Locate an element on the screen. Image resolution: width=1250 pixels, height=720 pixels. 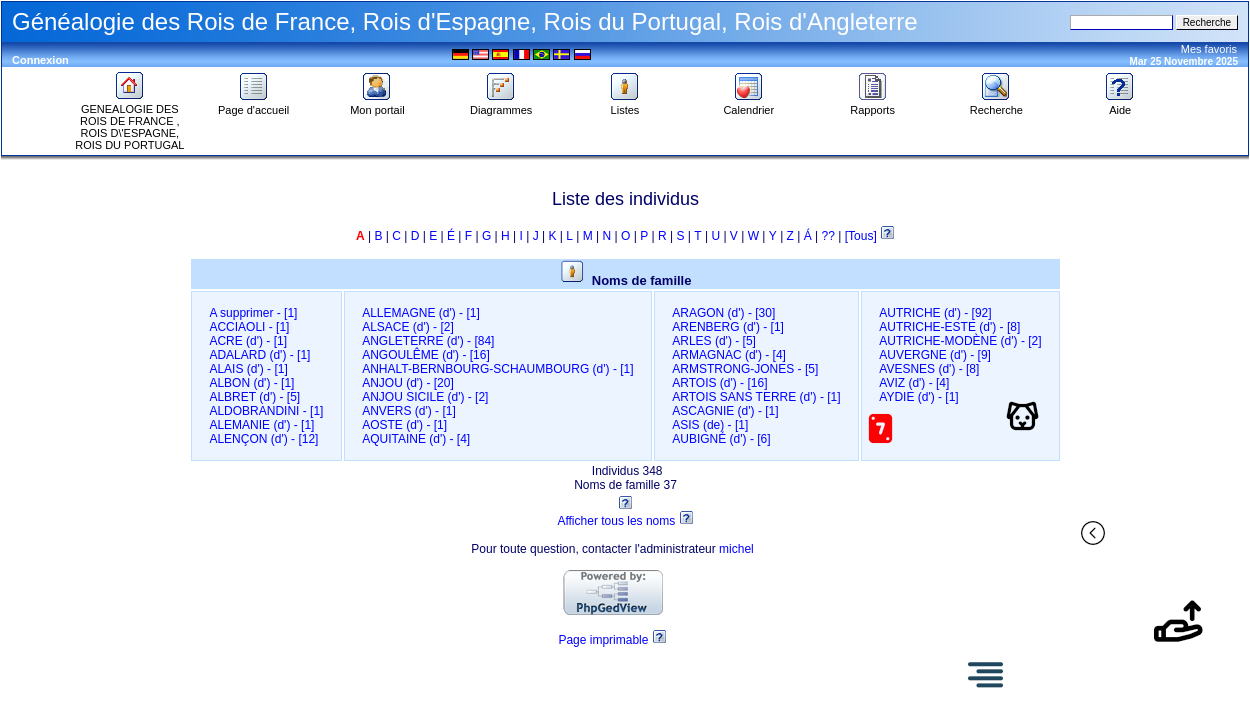
go back to the previous screen is located at coordinates (1093, 533).